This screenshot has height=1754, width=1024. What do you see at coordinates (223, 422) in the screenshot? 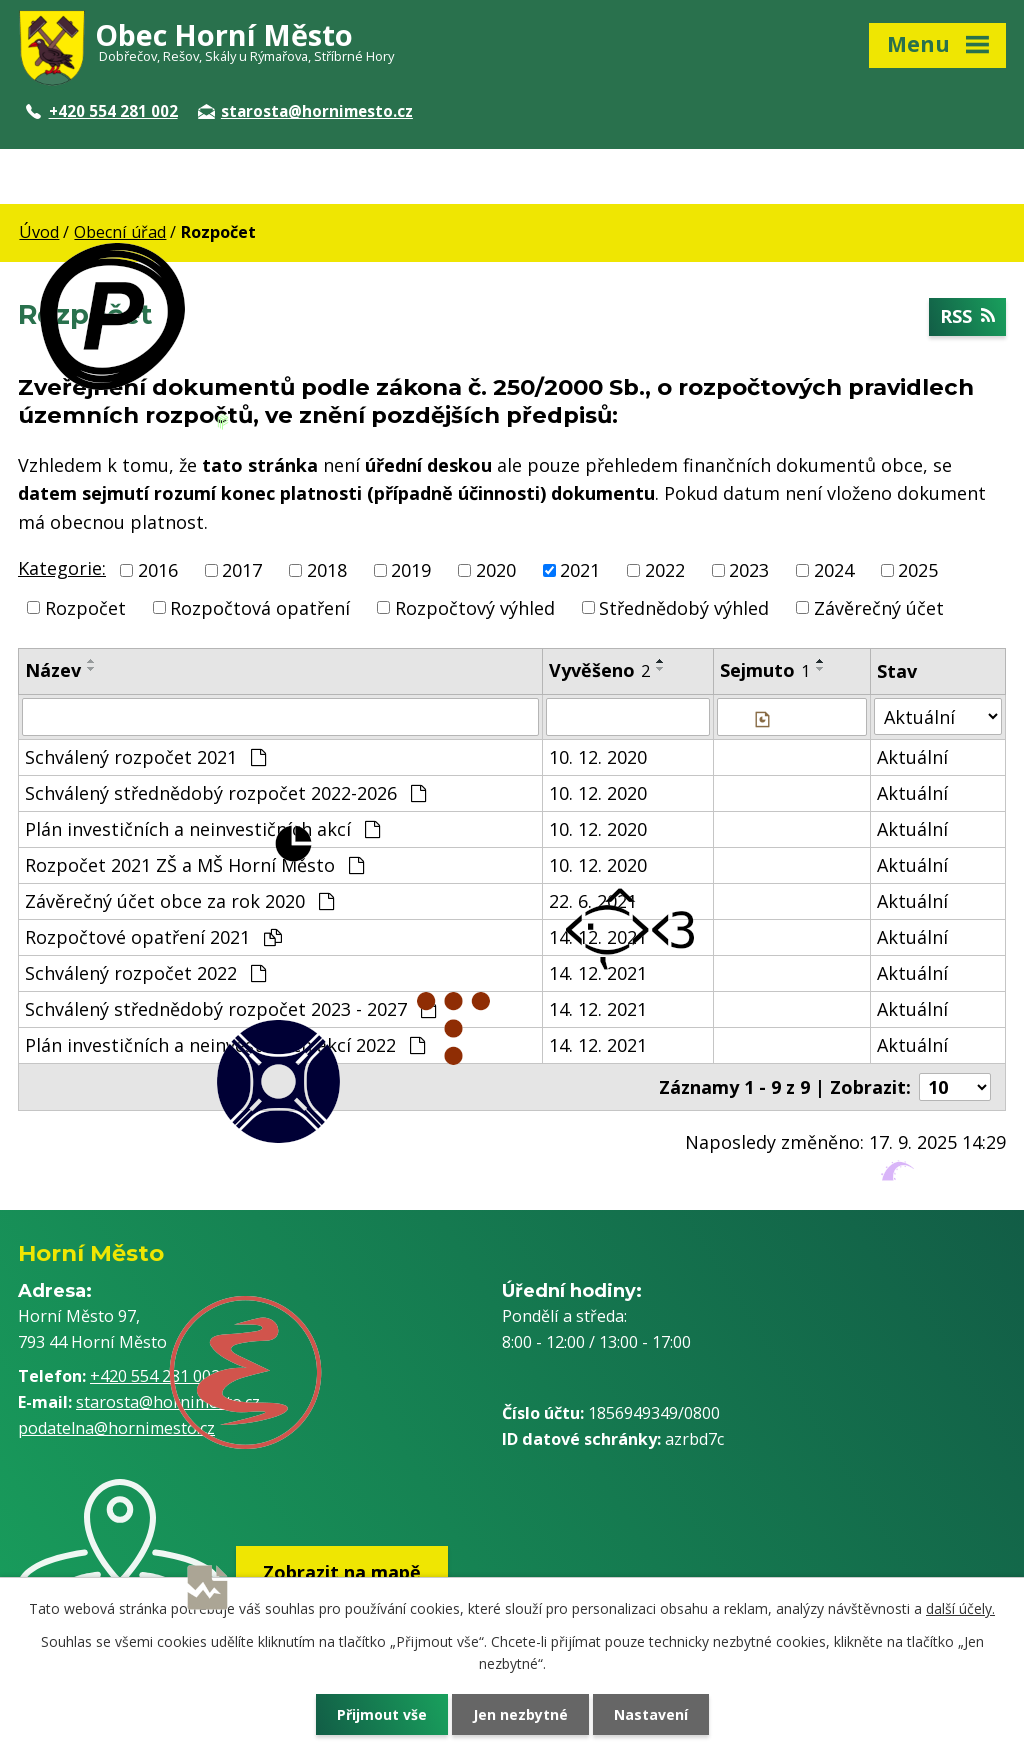
I see `link to Pusher real-time messaging services` at bounding box center [223, 422].